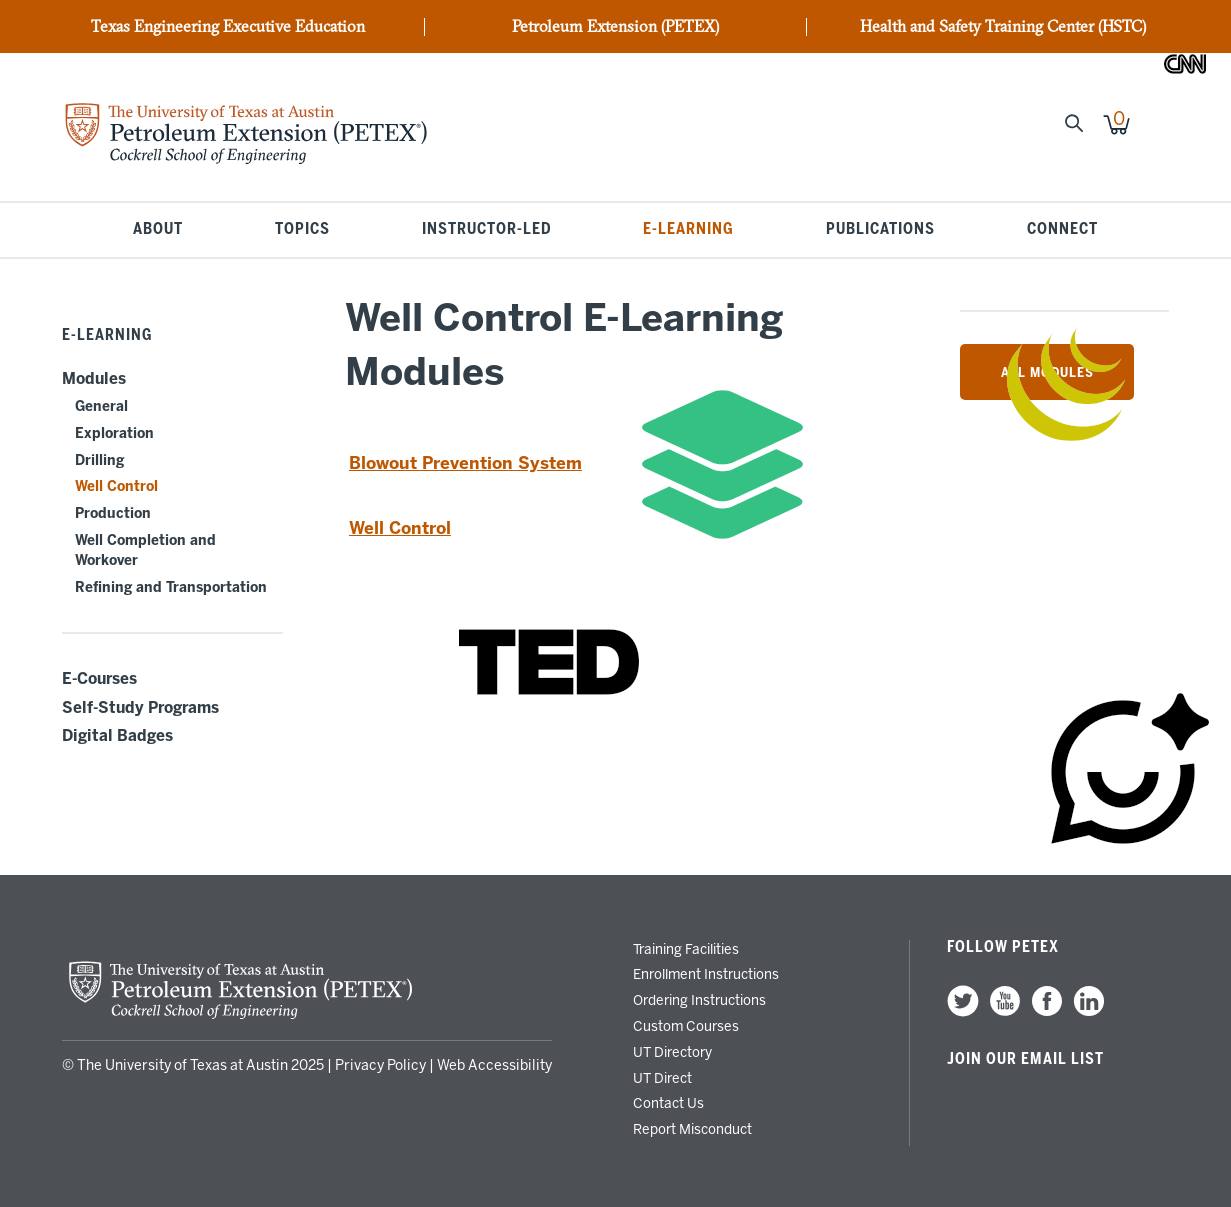 The height and width of the screenshot is (1207, 1231). I want to click on jQuery JavaScript library logo, so click(1066, 384).